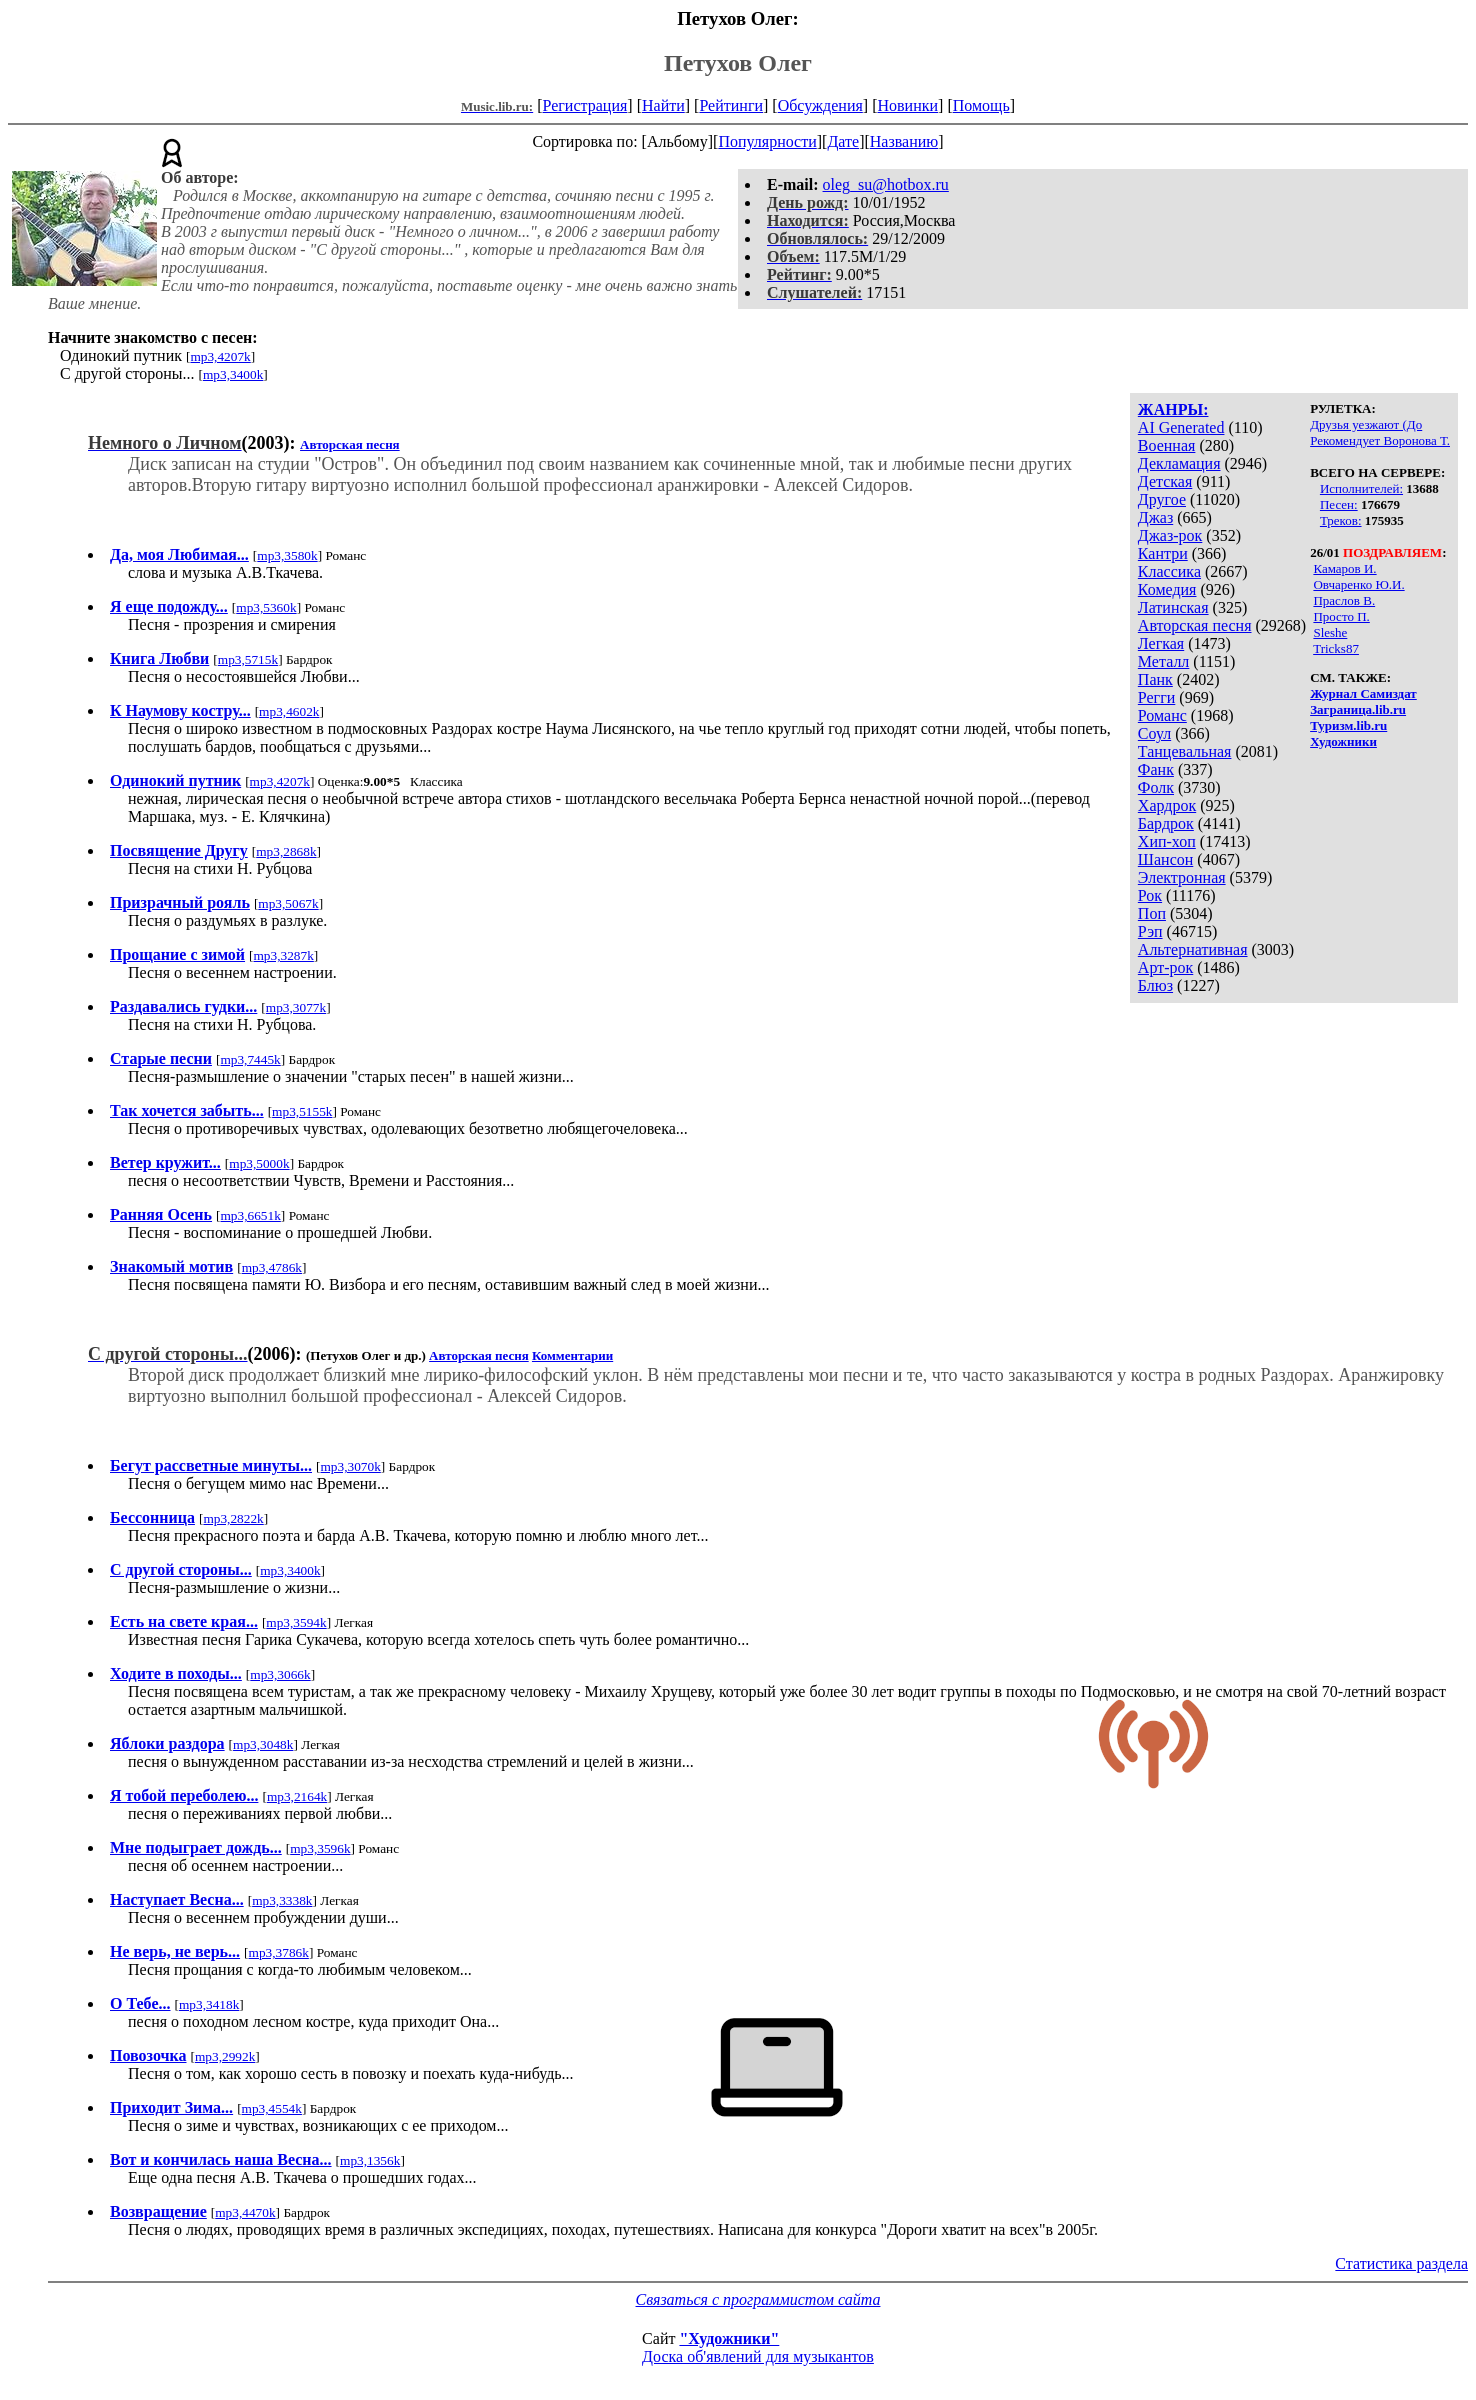 The height and width of the screenshot is (2400, 1476). I want to click on access radio or audio streaming, so click(1153, 1741).